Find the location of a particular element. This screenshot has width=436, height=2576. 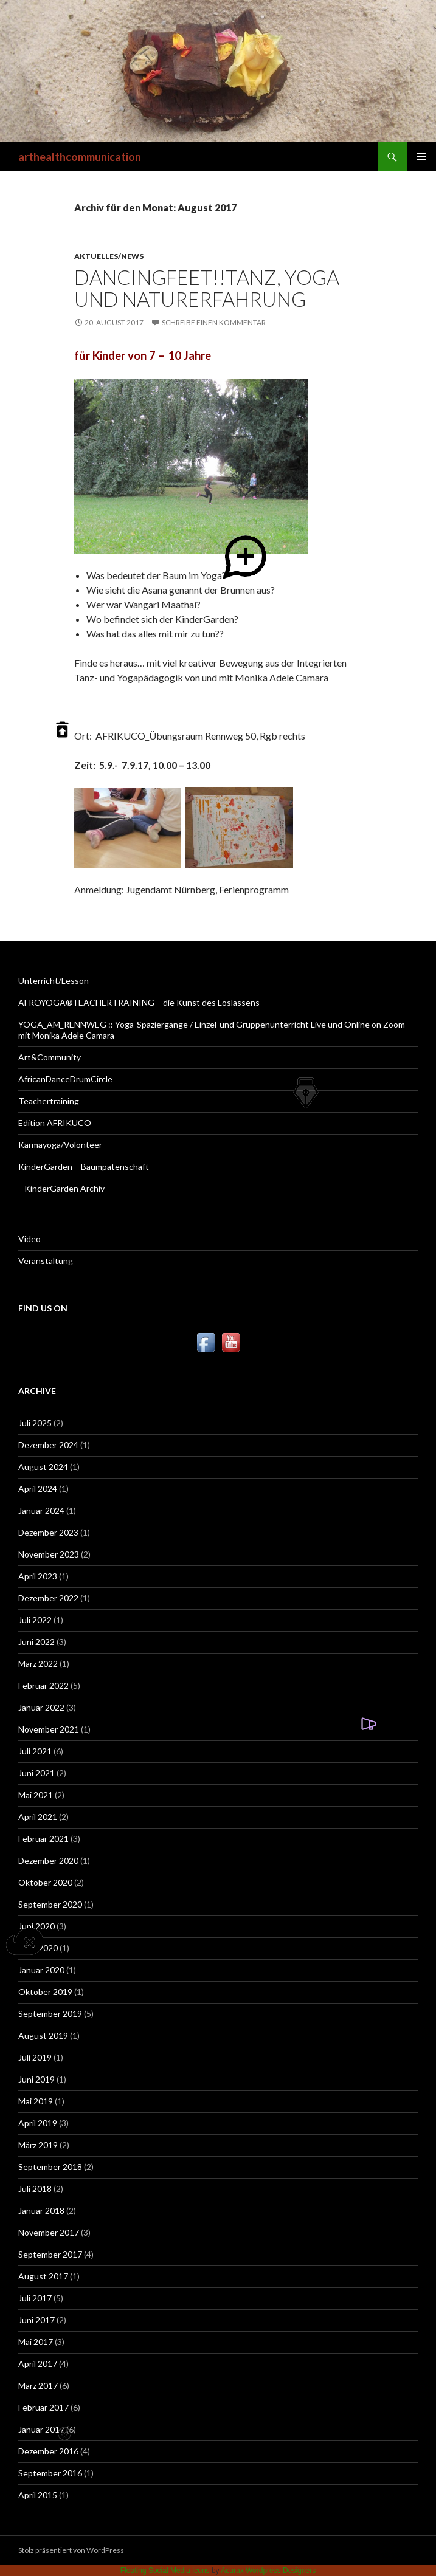

access drawing or illustration tools is located at coordinates (306, 1092).